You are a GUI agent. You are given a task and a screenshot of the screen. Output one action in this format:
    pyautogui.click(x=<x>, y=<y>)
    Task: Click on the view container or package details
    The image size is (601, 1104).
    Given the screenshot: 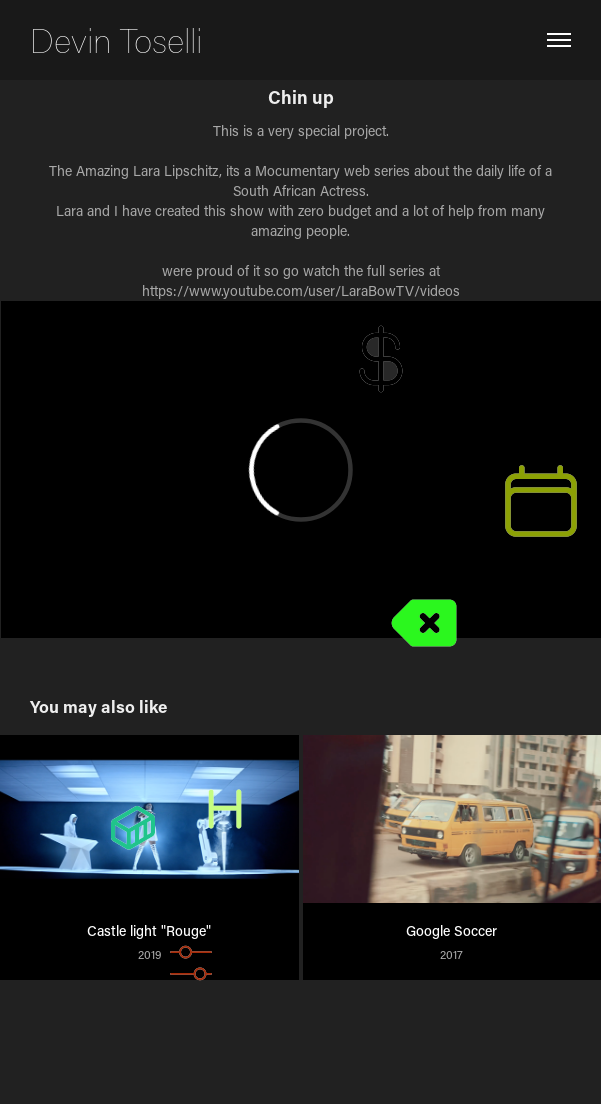 What is the action you would take?
    pyautogui.click(x=133, y=828)
    